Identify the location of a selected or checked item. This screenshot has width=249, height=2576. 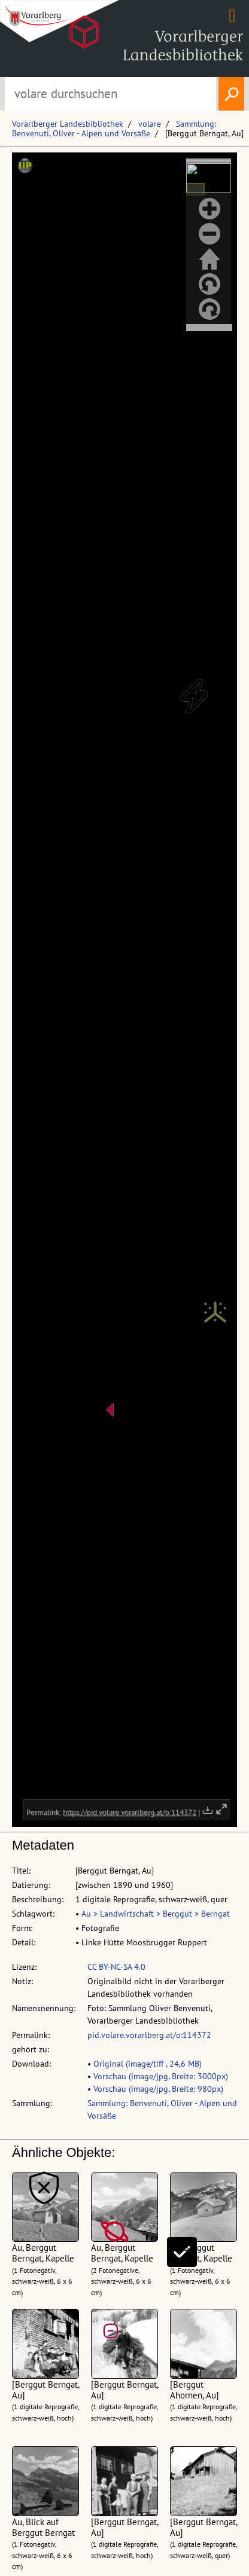
(182, 2252).